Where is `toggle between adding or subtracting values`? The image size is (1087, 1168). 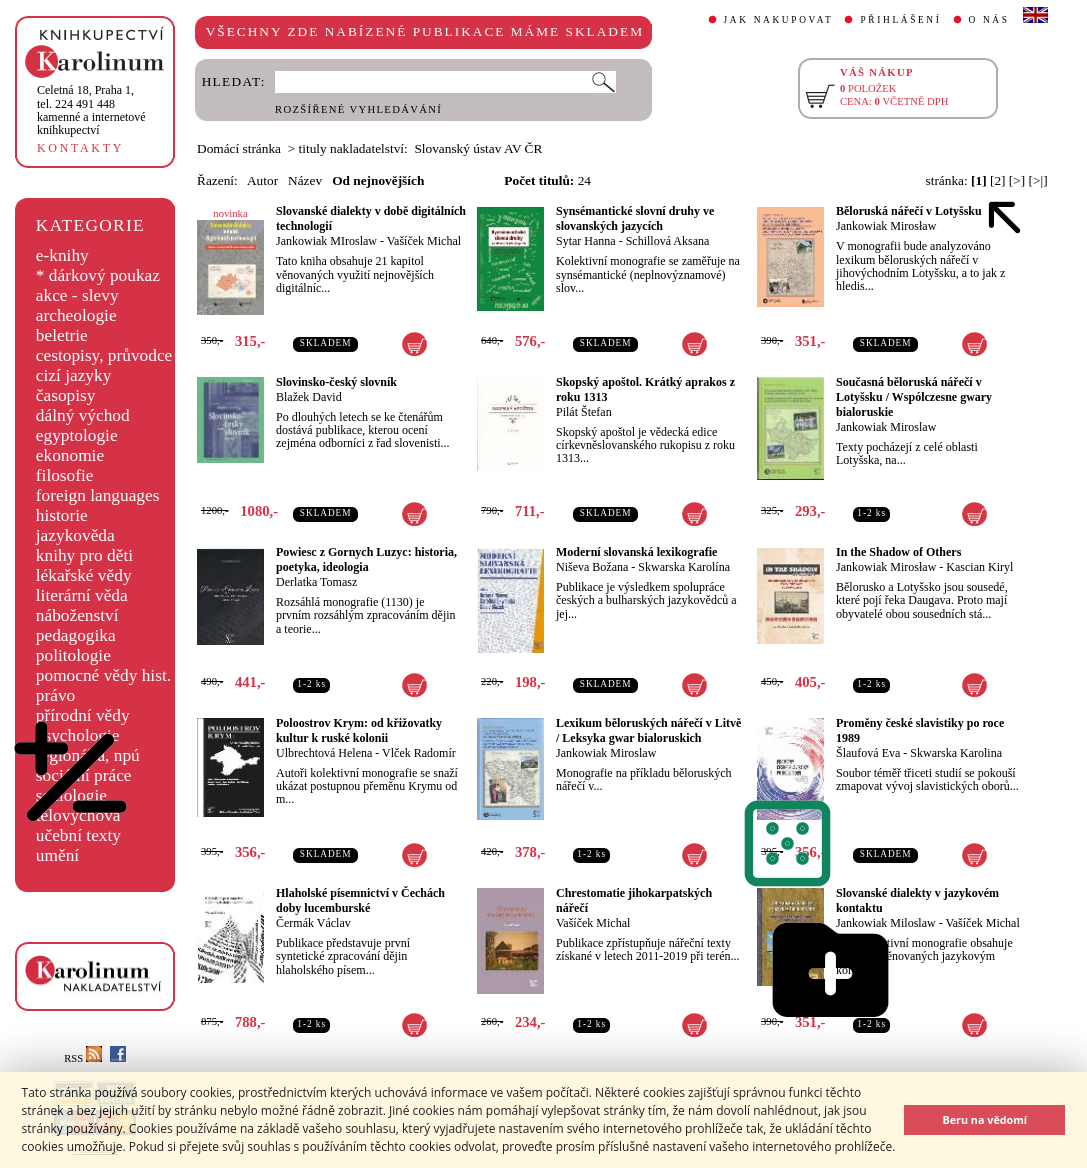
toggle between adding or subtracting values is located at coordinates (70, 777).